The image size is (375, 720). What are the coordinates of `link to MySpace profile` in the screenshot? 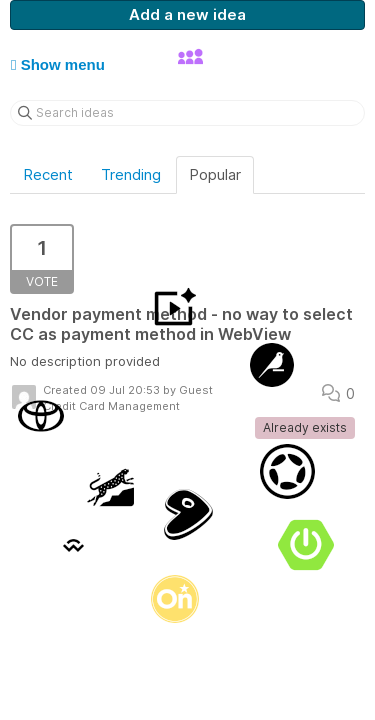 It's located at (190, 56).